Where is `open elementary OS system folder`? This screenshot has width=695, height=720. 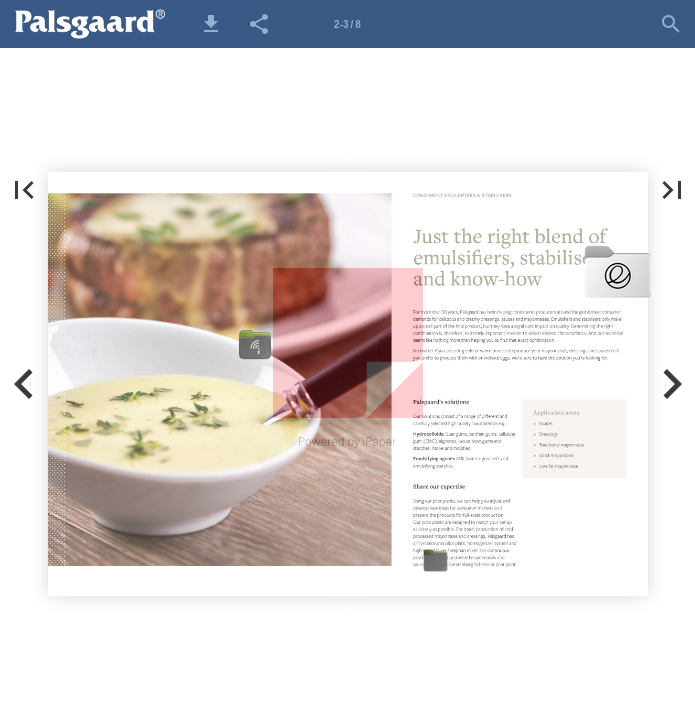
open elementary OS system folder is located at coordinates (617, 273).